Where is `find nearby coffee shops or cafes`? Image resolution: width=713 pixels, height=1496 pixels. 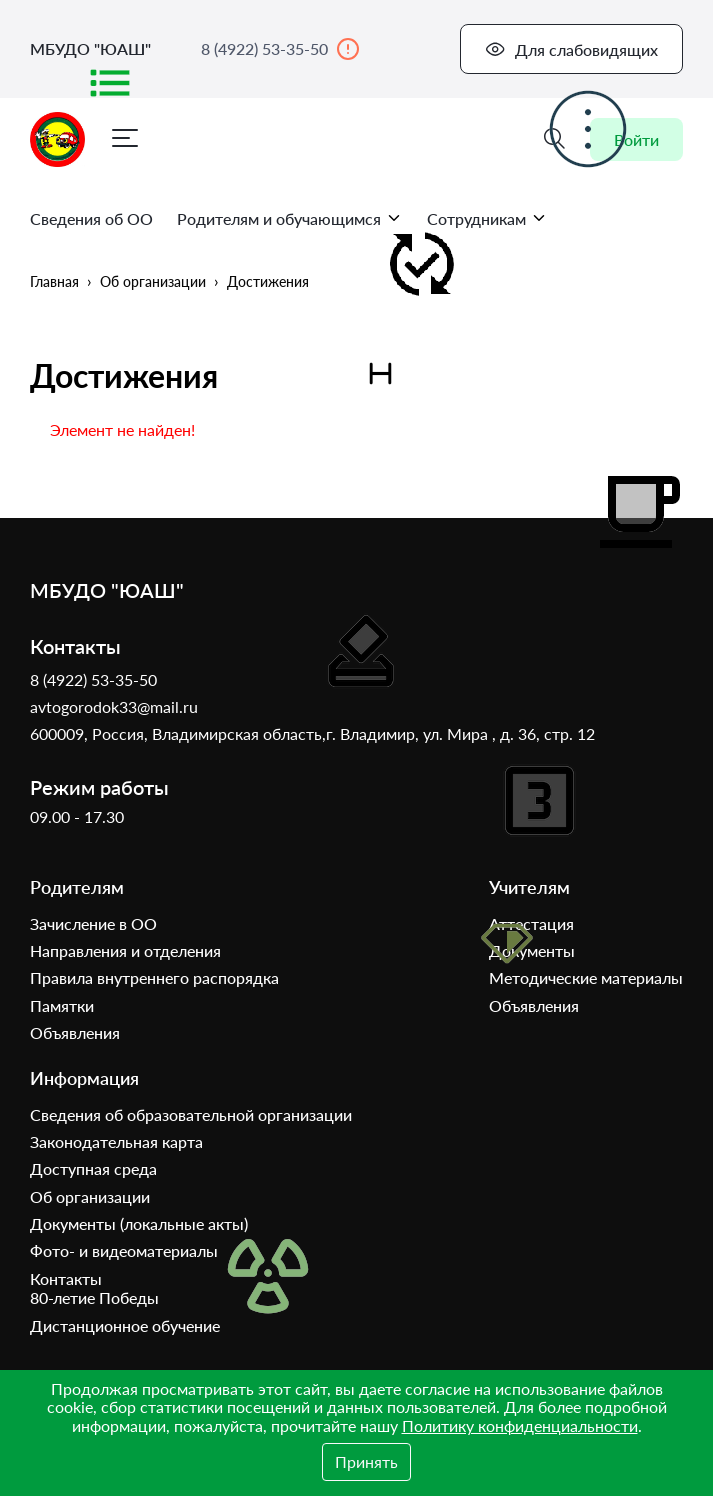 find nearby coffee shops or cafes is located at coordinates (640, 512).